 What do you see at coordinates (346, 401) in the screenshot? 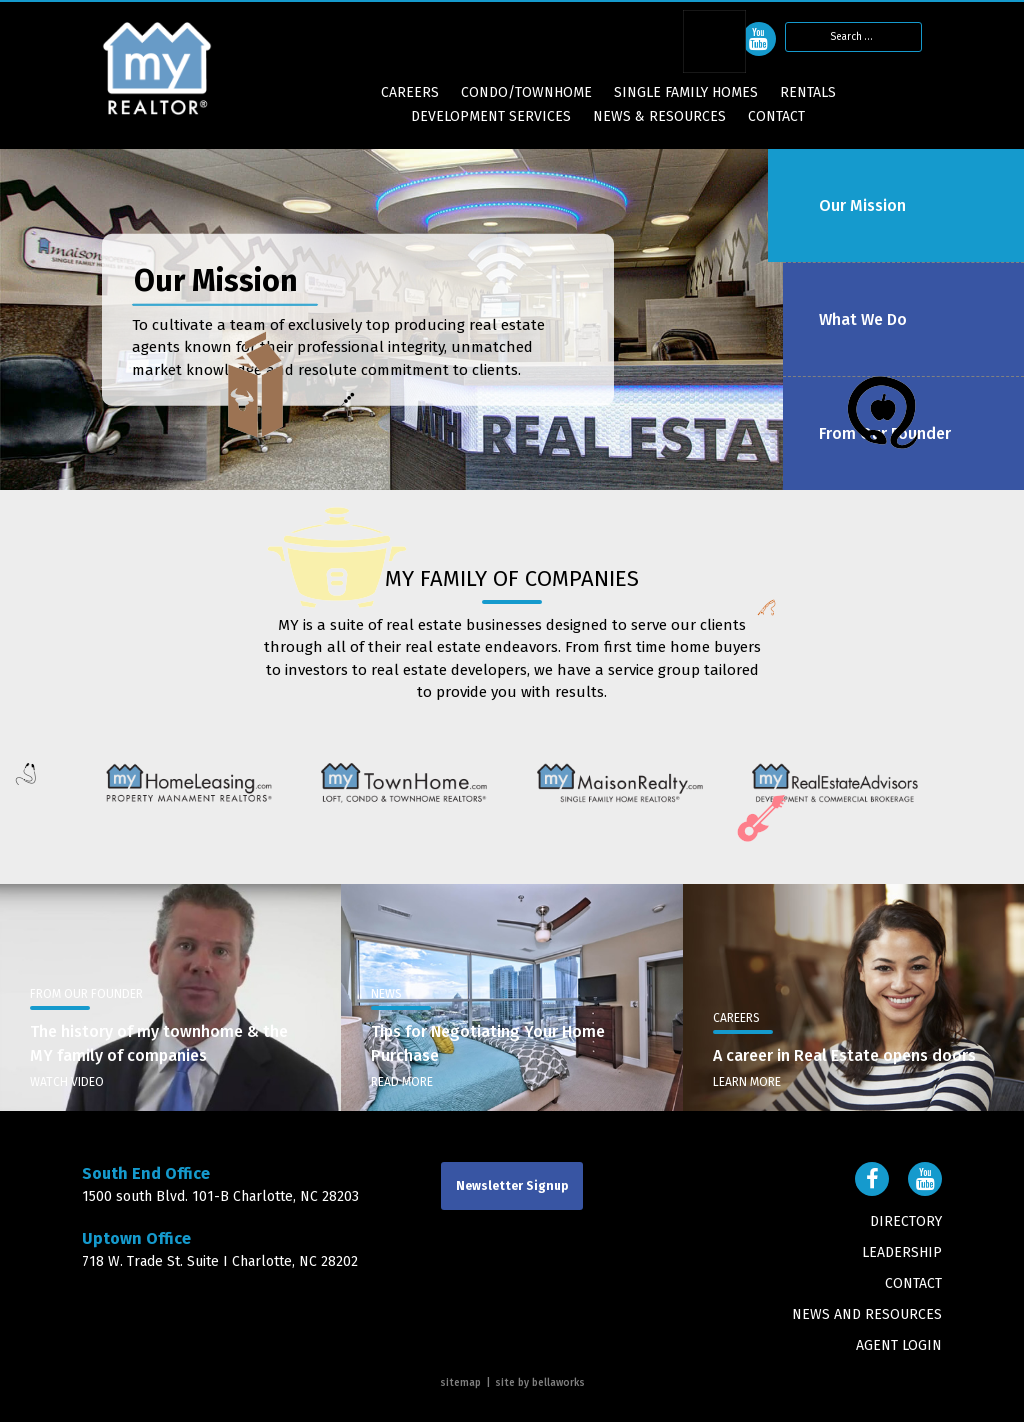
I see `Japanese dango food item in a restaurant or food delivery app` at bounding box center [346, 401].